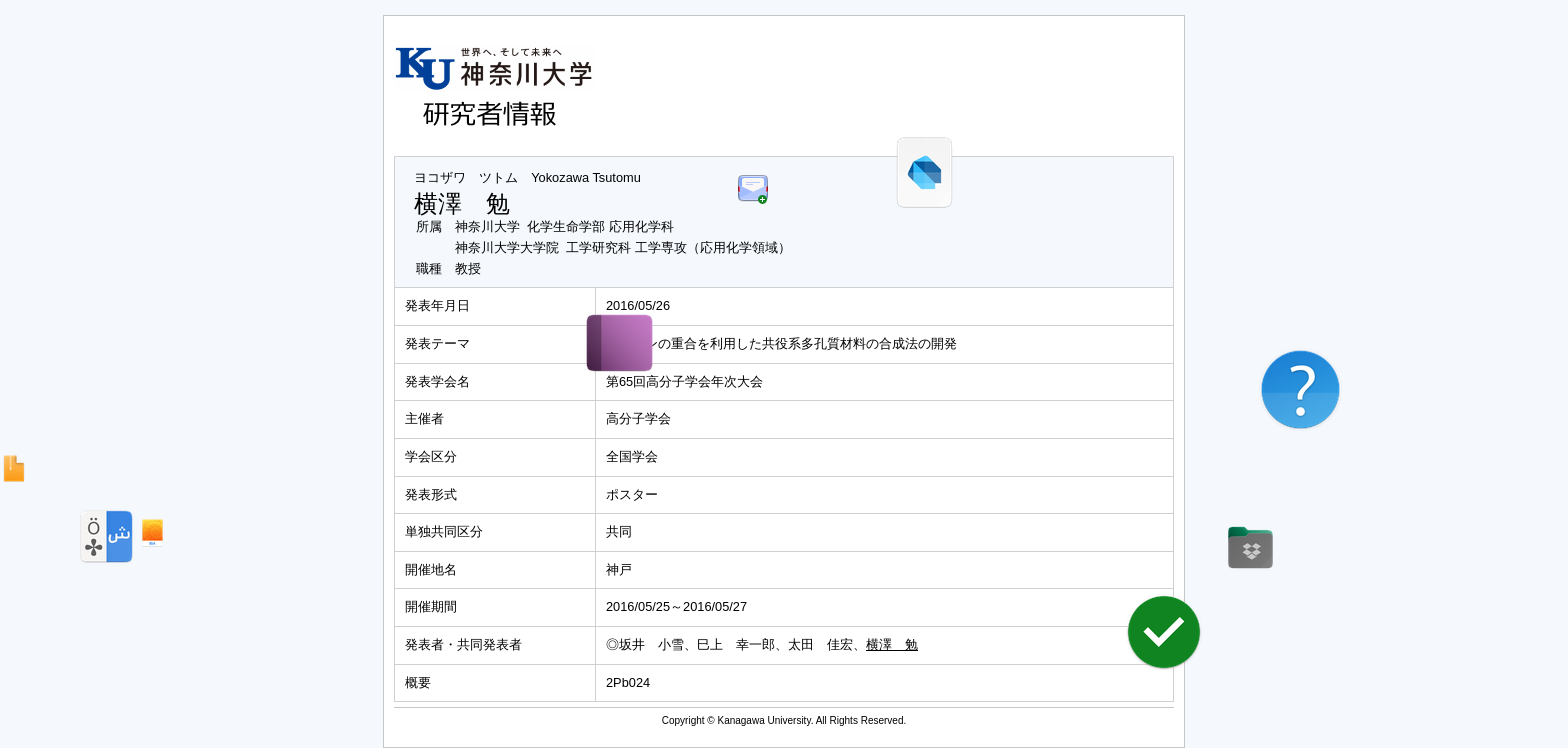  I want to click on compose a new email message, so click(753, 188).